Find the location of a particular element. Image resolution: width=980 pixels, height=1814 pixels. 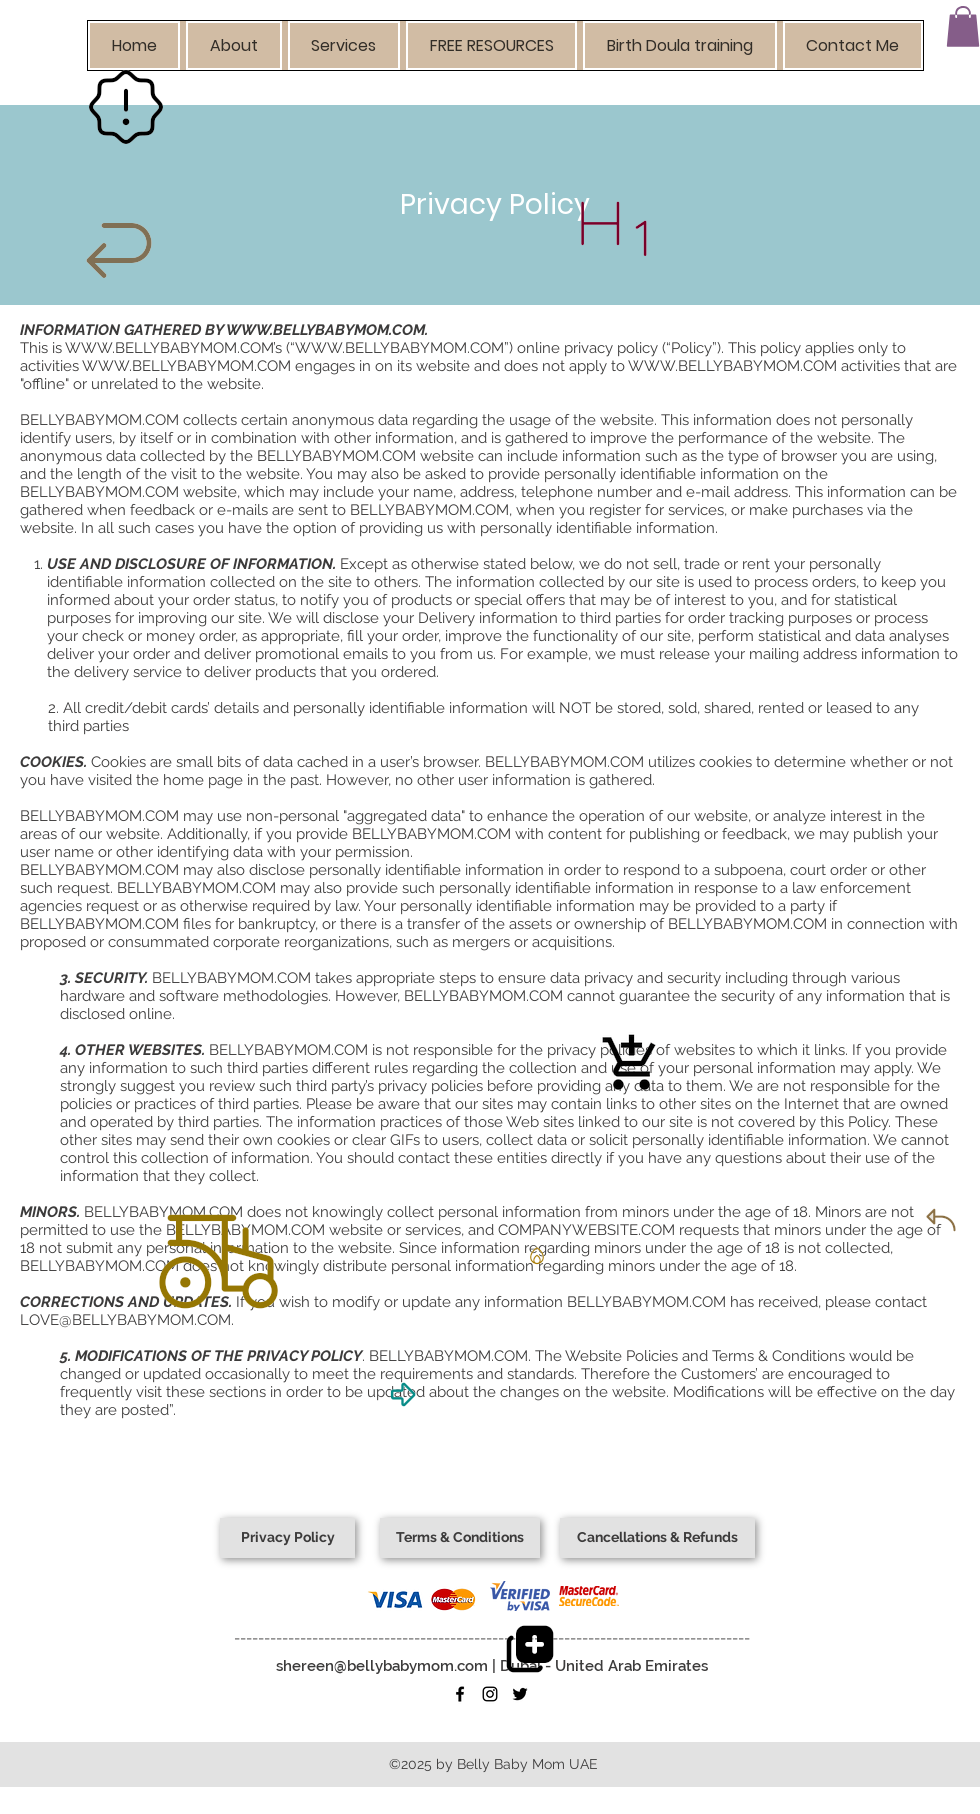

indicates a warning or alert requiring attention is located at coordinates (126, 107).